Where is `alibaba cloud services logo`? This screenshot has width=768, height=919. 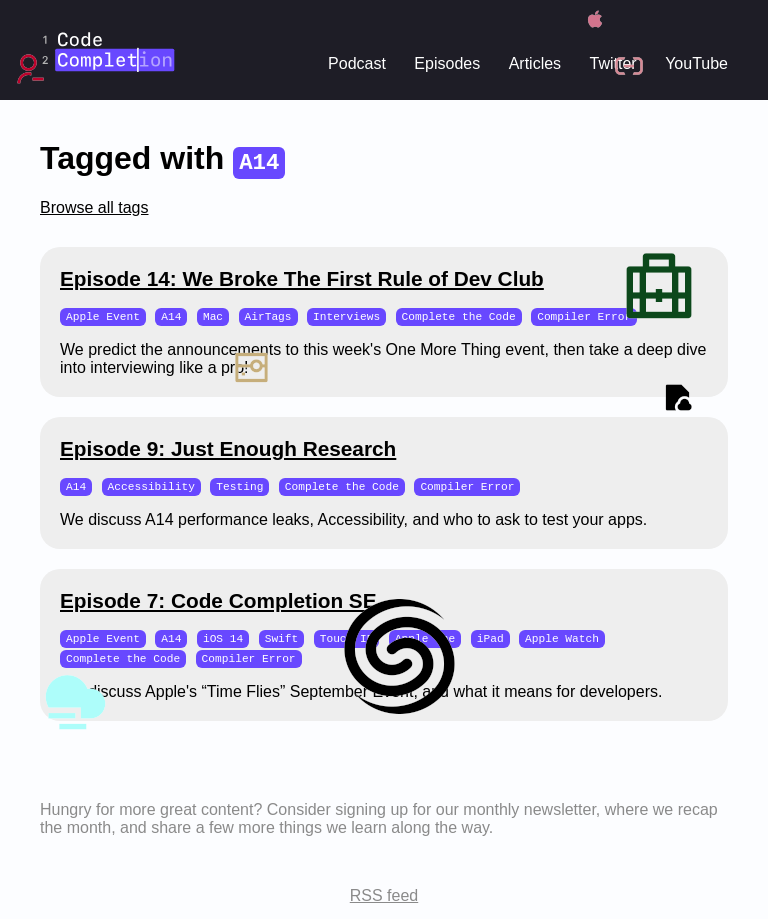 alibaba cloud services logo is located at coordinates (629, 66).